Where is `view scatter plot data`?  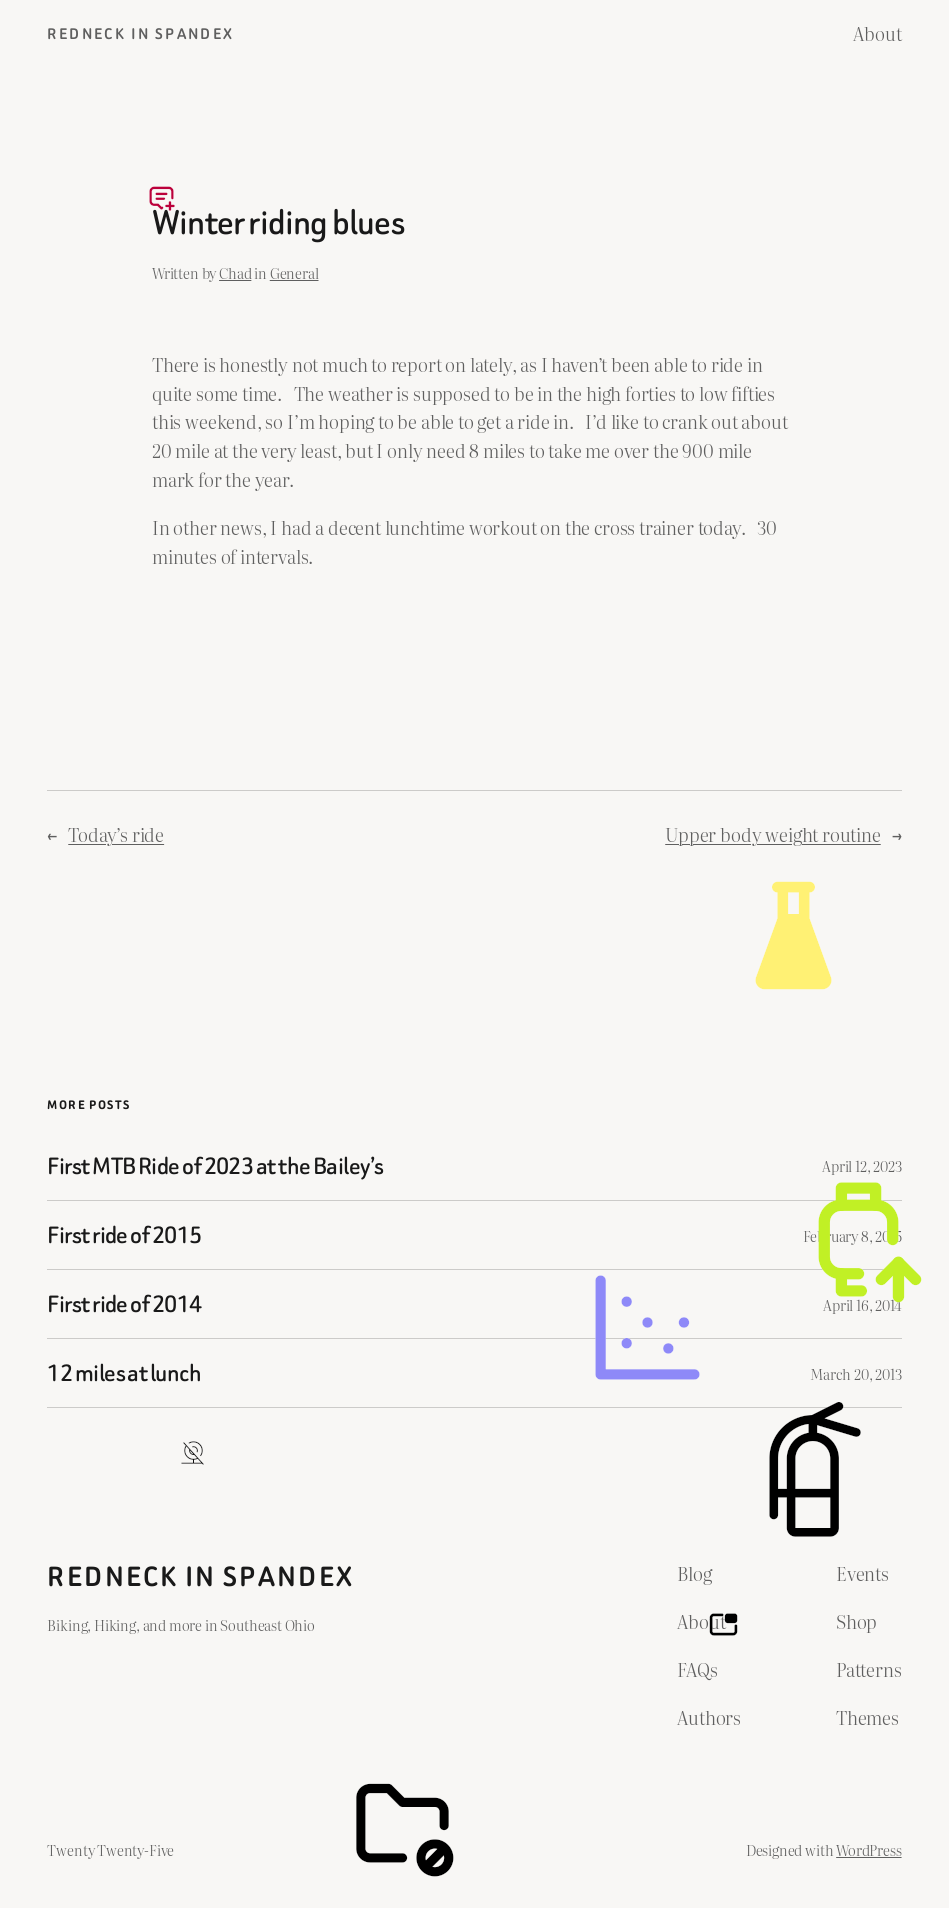
view scatter plot data is located at coordinates (647, 1327).